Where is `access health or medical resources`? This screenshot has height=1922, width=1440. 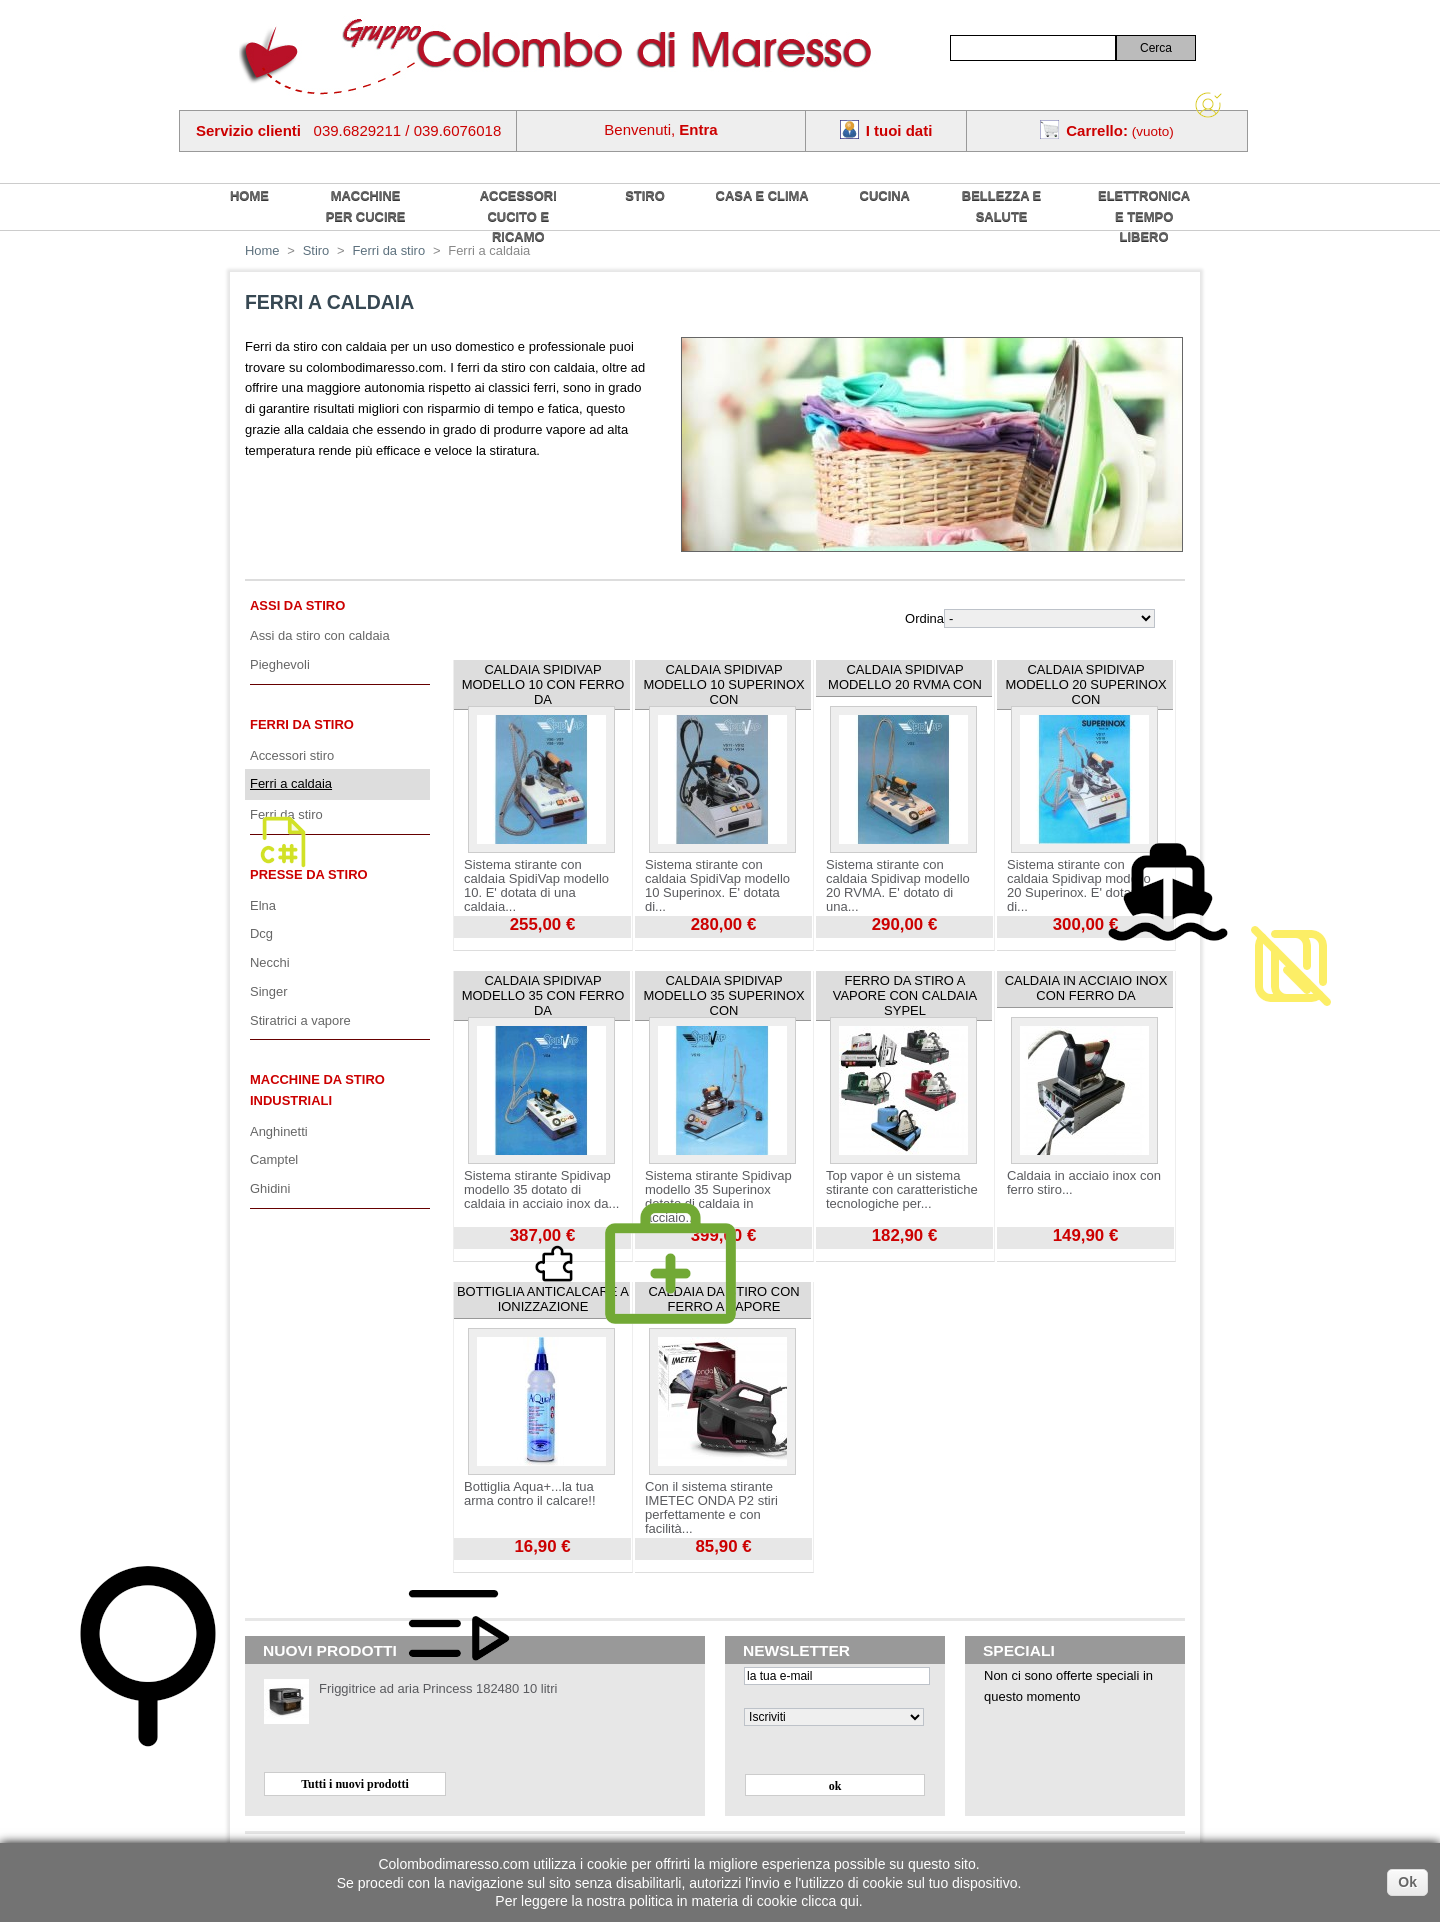
access health or medical resources is located at coordinates (670, 1268).